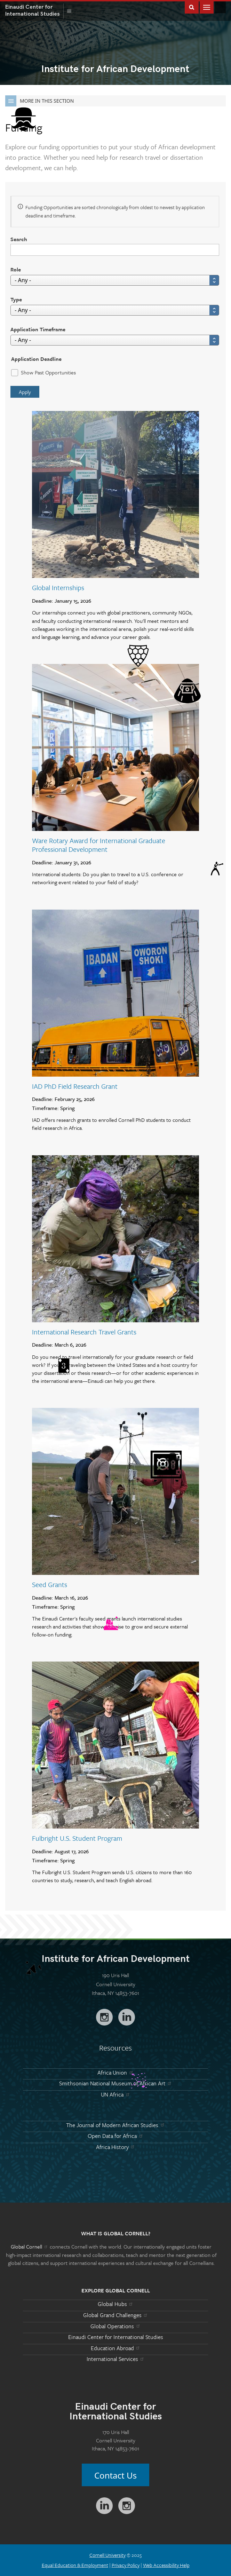 This screenshot has height=2576, width=231. What do you see at coordinates (34, 1969) in the screenshot?
I see `explore ancient Egypt themed content` at bounding box center [34, 1969].